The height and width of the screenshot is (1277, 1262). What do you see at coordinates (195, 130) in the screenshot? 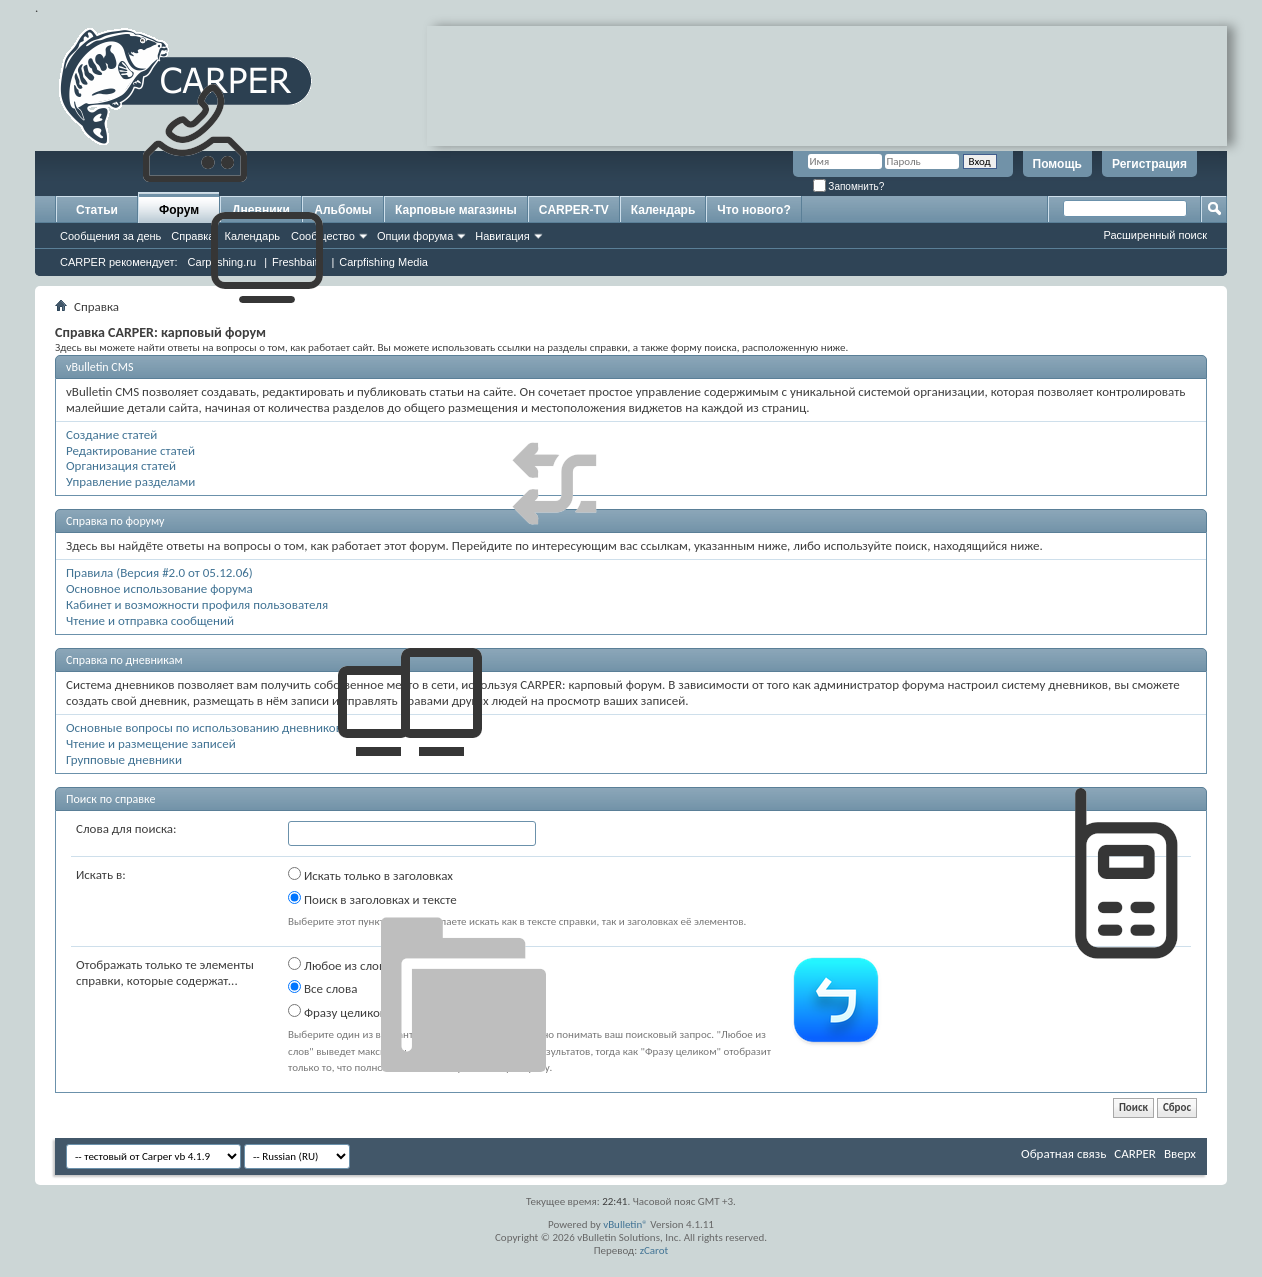
I see `indicates modem or dial-up connection status` at bounding box center [195, 130].